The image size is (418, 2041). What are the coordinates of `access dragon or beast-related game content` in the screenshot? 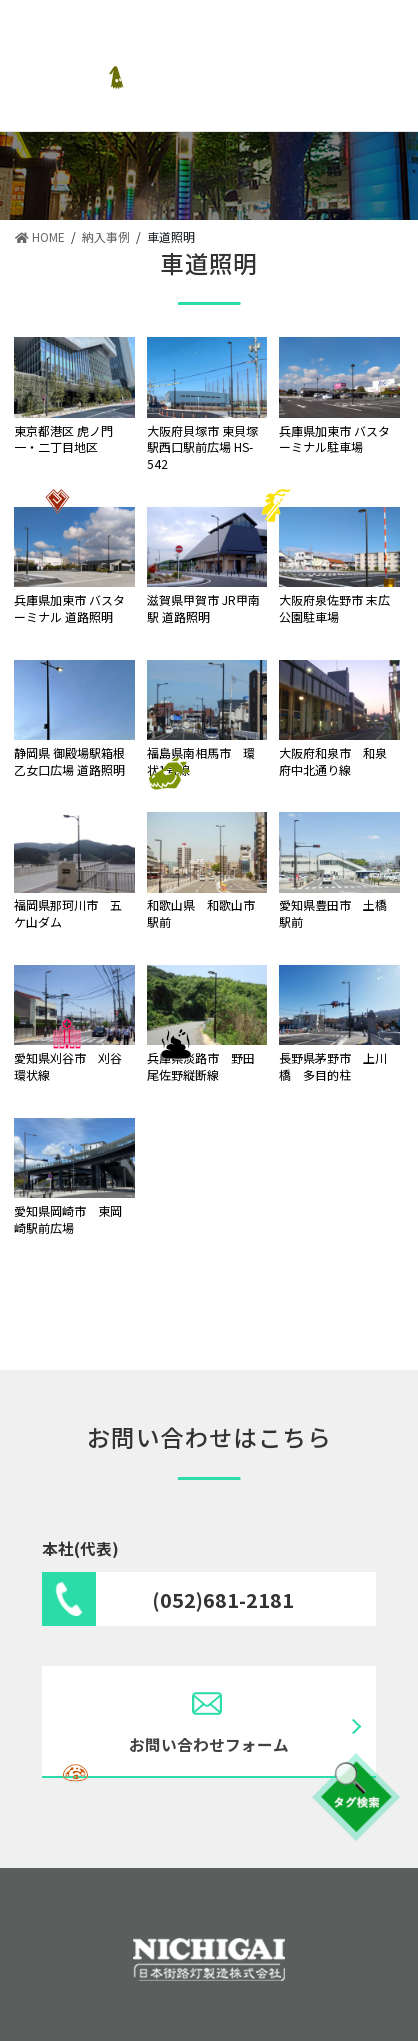 It's located at (169, 773).